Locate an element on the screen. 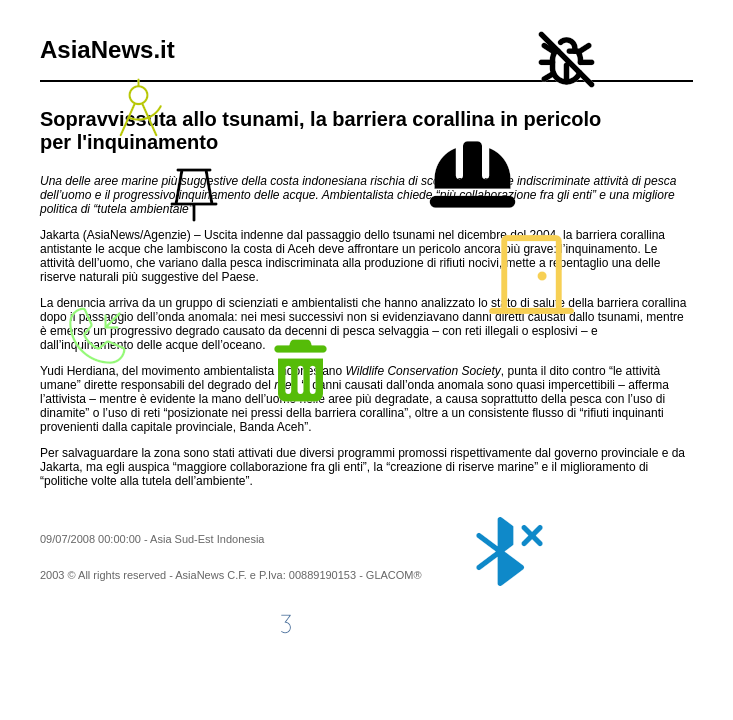 The image size is (733, 720). incoming call notification is located at coordinates (98, 334).